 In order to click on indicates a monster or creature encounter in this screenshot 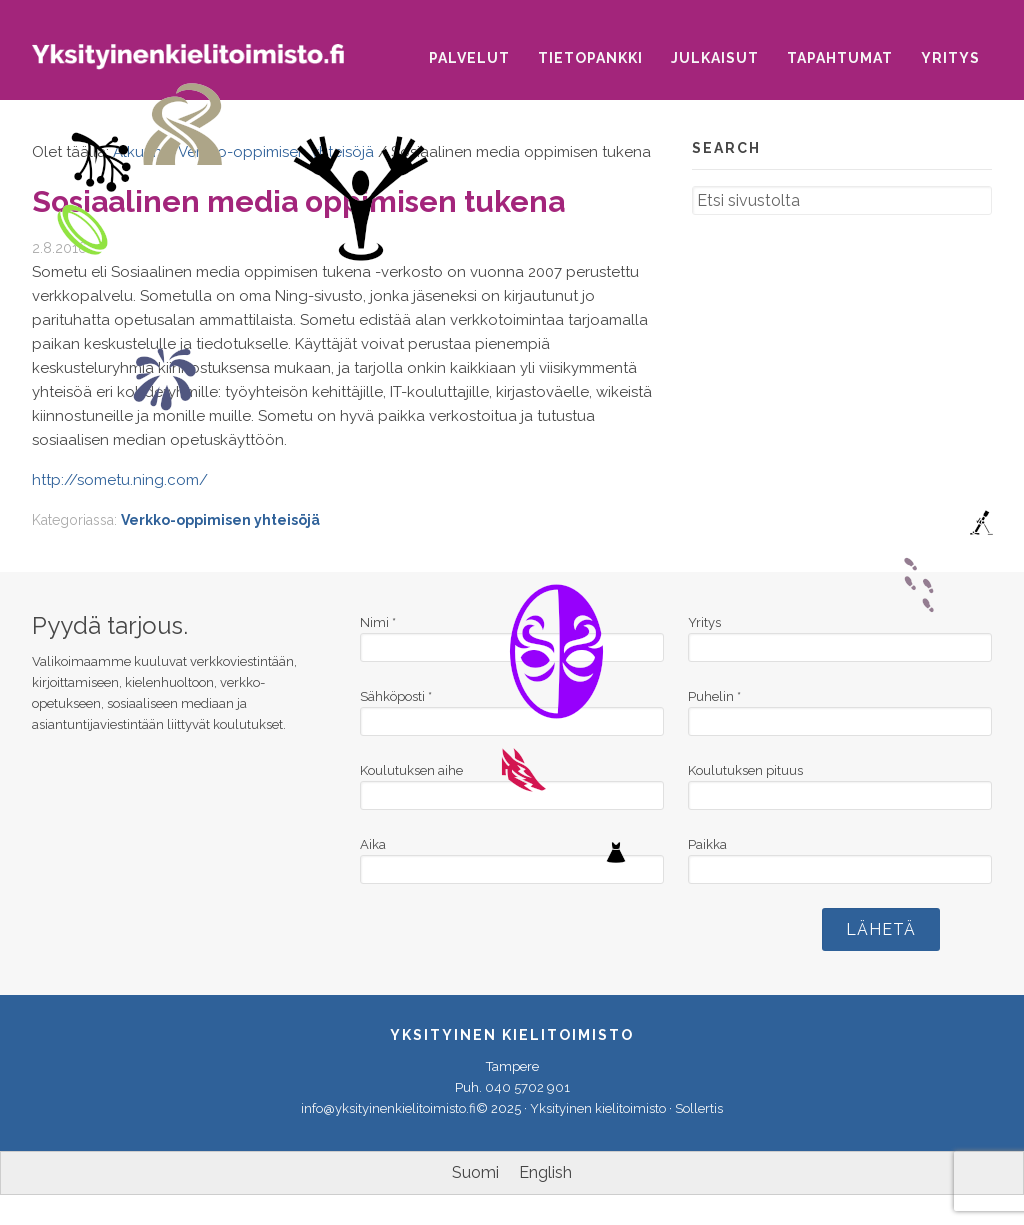, I will do `click(182, 123)`.